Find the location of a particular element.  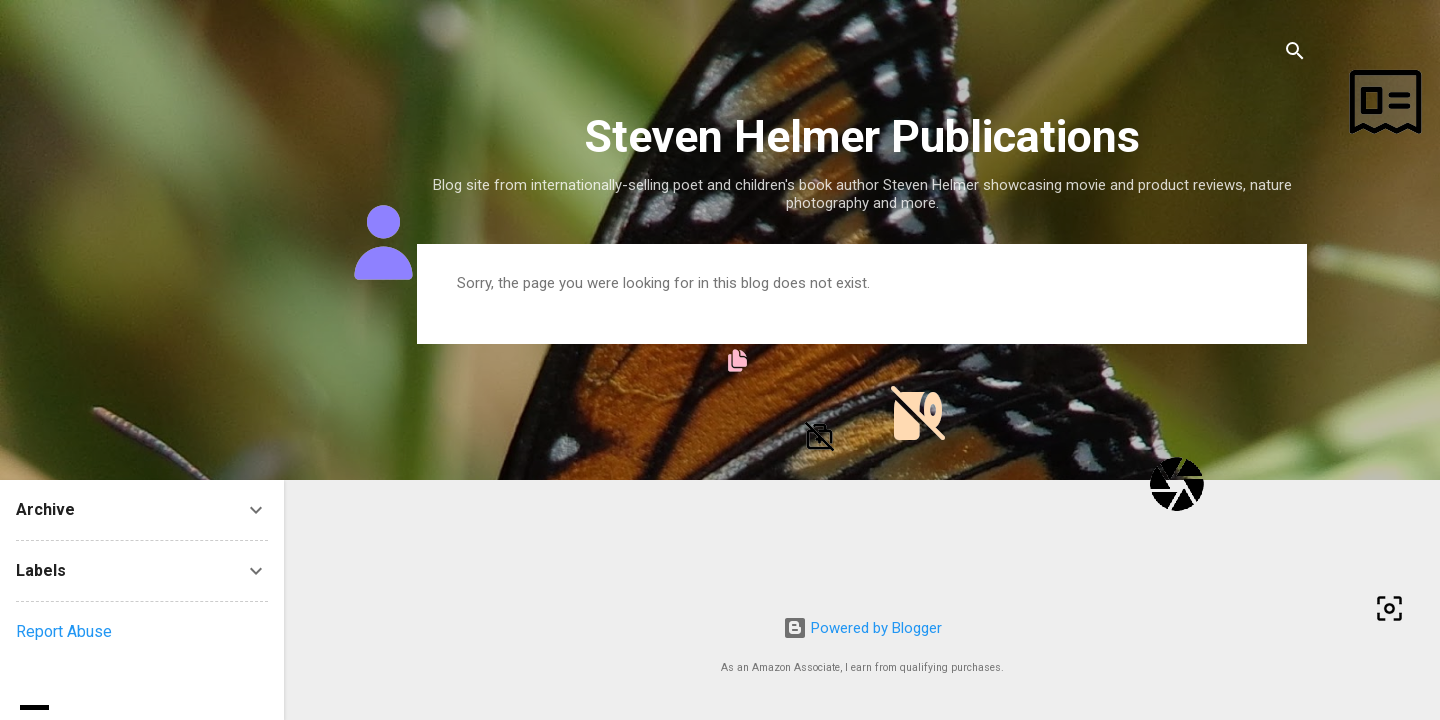

open camera to take a photo is located at coordinates (1177, 484).